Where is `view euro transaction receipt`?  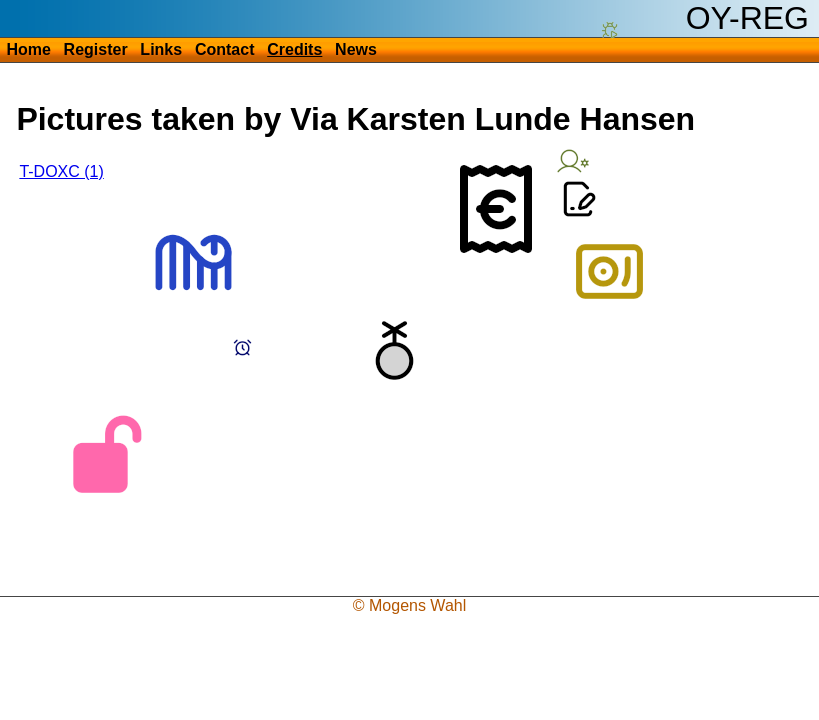 view euro transaction receipt is located at coordinates (496, 209).